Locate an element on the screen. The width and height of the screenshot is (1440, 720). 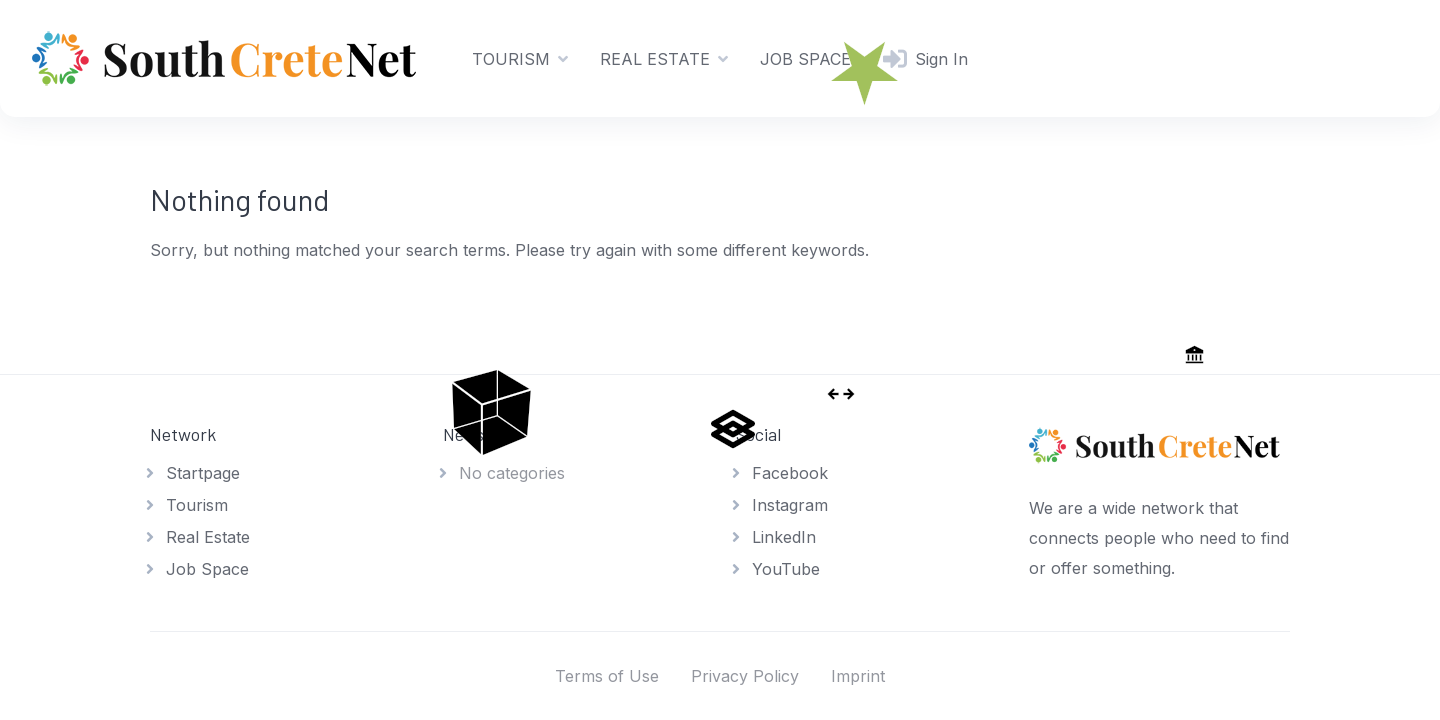
expand content horizontally is located at coordinates (841, 394).